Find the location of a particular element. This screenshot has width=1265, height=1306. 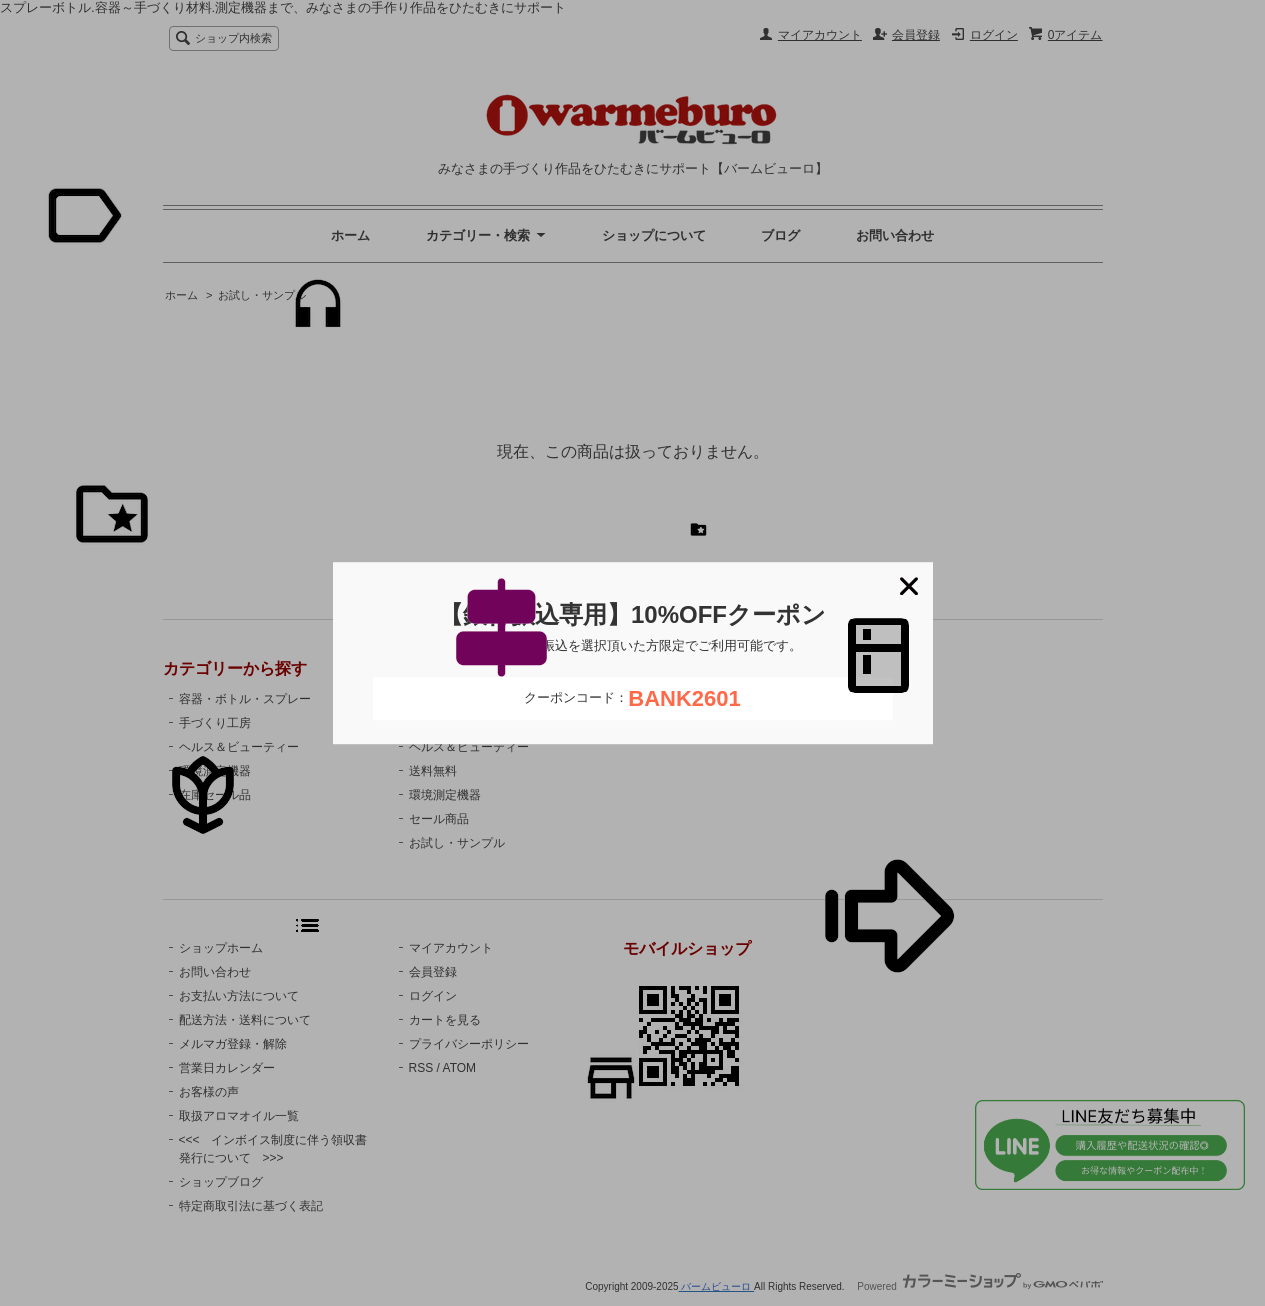

view items in list format is located at coordinates (307, 925).